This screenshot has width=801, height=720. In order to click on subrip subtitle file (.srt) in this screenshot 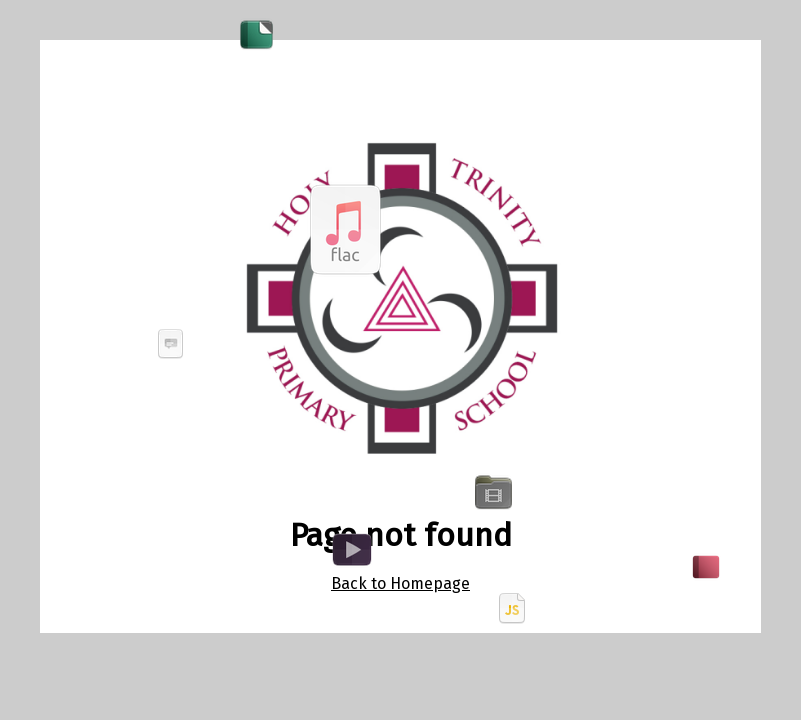, I will do `click(170, 343)`.